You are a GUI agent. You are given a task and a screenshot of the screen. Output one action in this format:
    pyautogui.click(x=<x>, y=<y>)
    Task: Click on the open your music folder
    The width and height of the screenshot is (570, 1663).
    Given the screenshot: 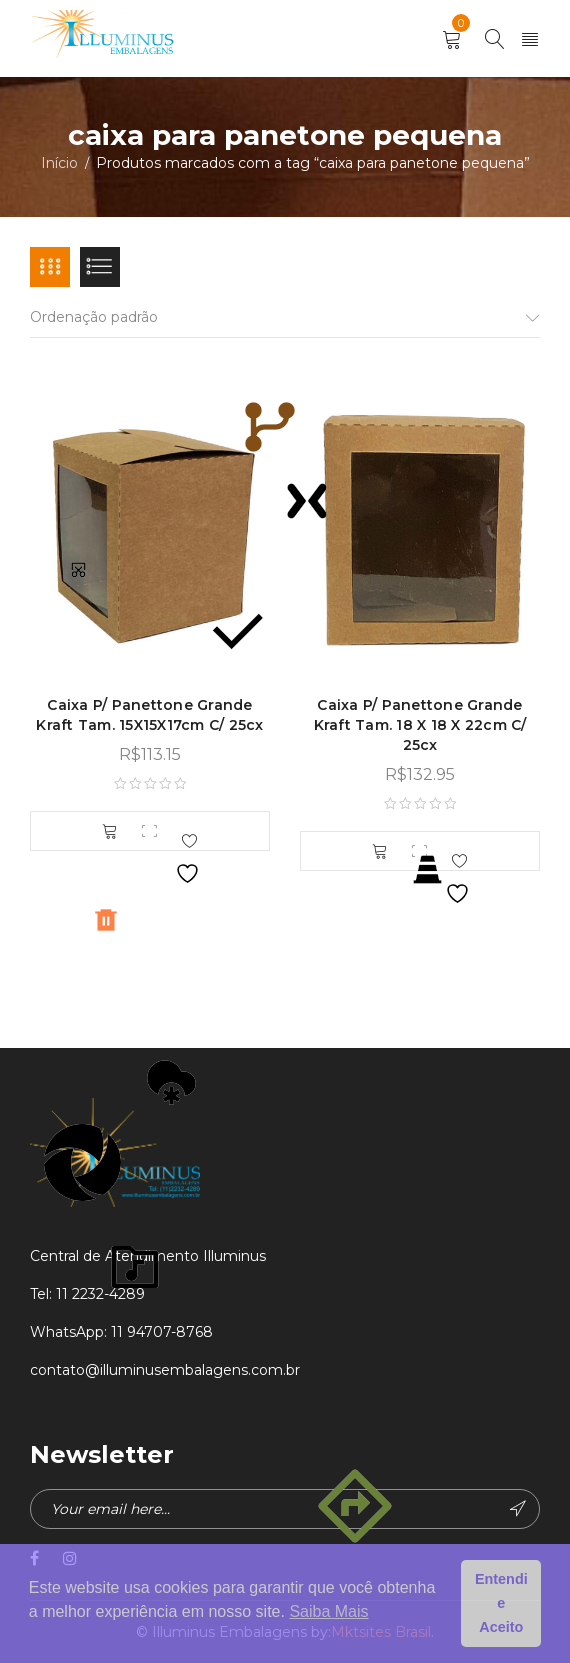 What is the action you would take?
    pyautogui.click(x=135, y=1267)
    